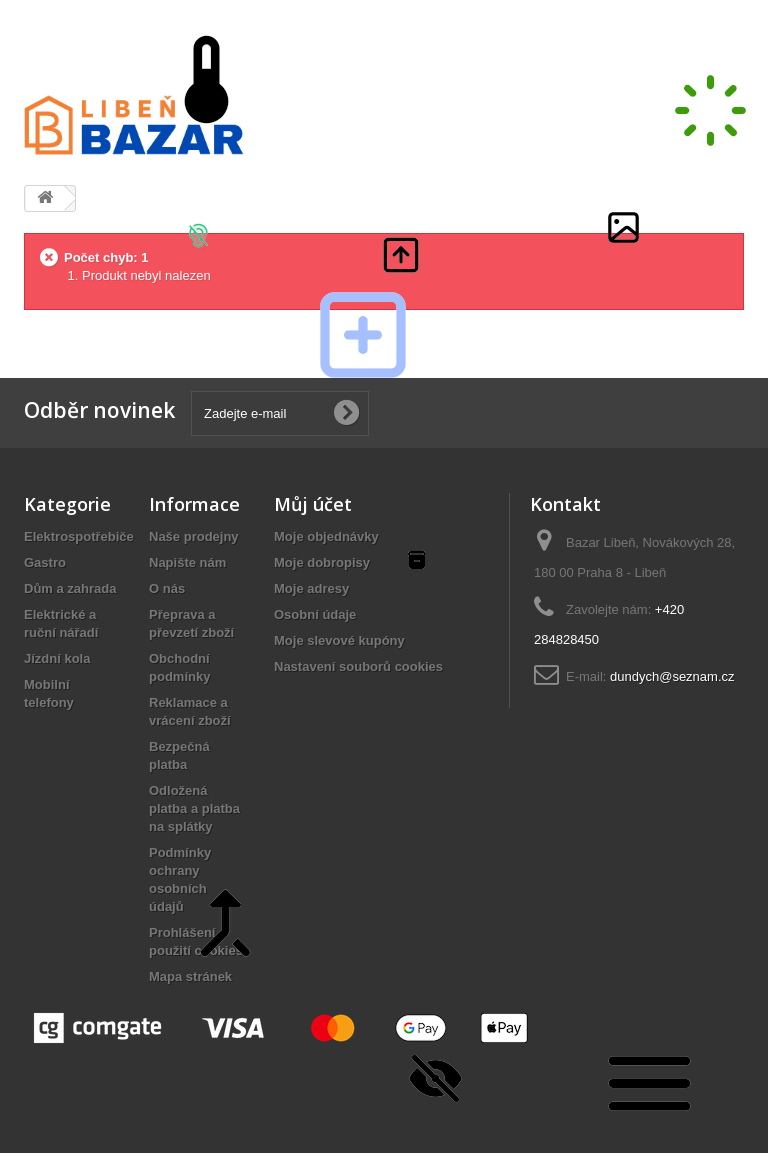  What do you see at coordinates (198, 235) in the screenshot?
I see `mute audio or disable sound` at bounding box center [198, 235].